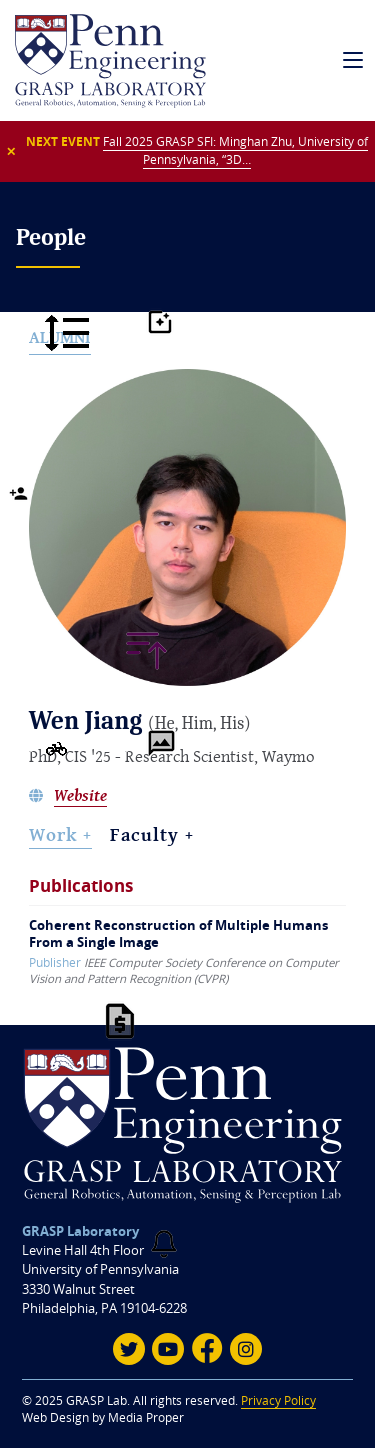 The width and height of the screenshot is (375, 1448). What do you see at coordinates (164, 1244) in the screenshot?
I see `view notifications` at bounding box center [164, 1244].